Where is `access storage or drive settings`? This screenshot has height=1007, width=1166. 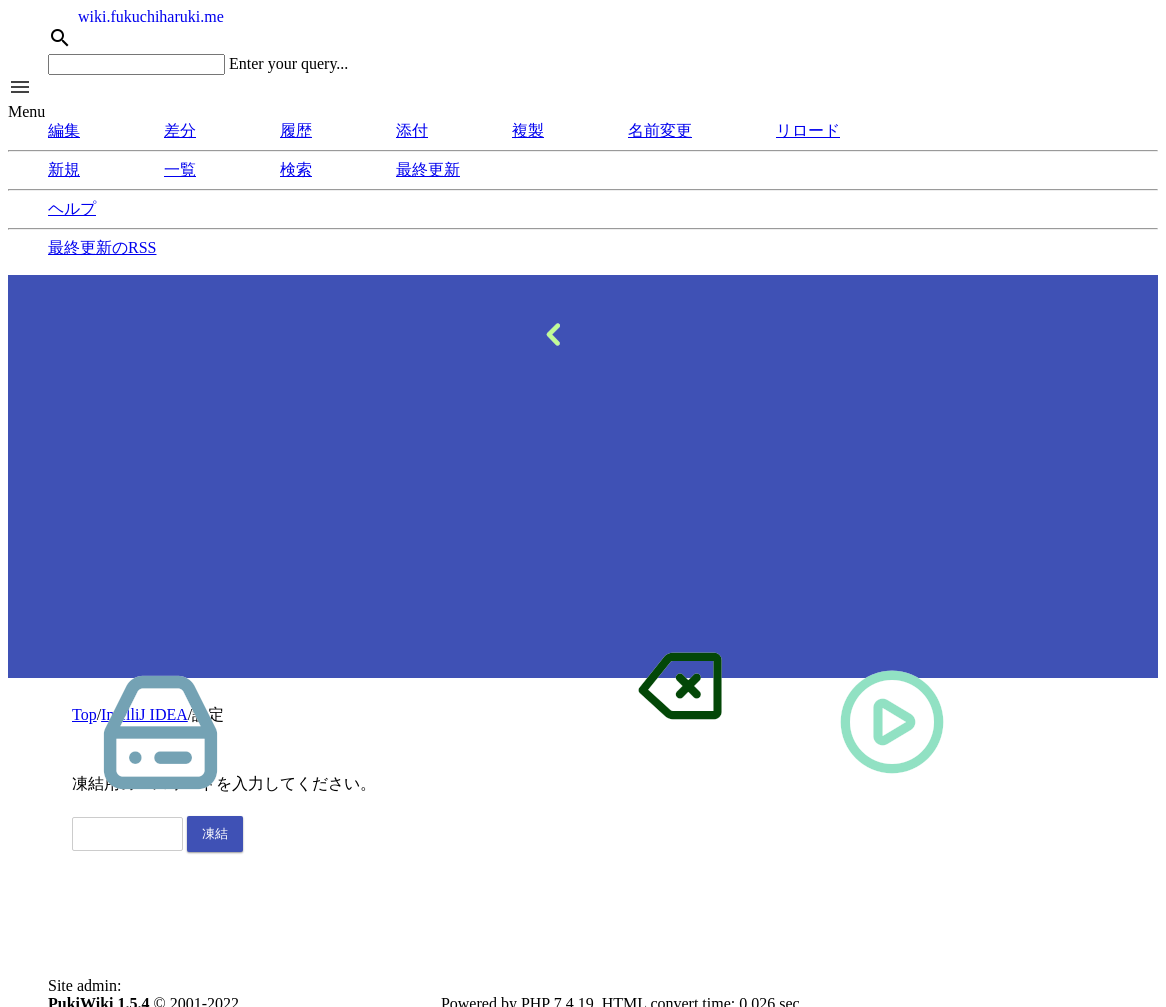 access storage or drive settings is located at coordinates (160, 732).